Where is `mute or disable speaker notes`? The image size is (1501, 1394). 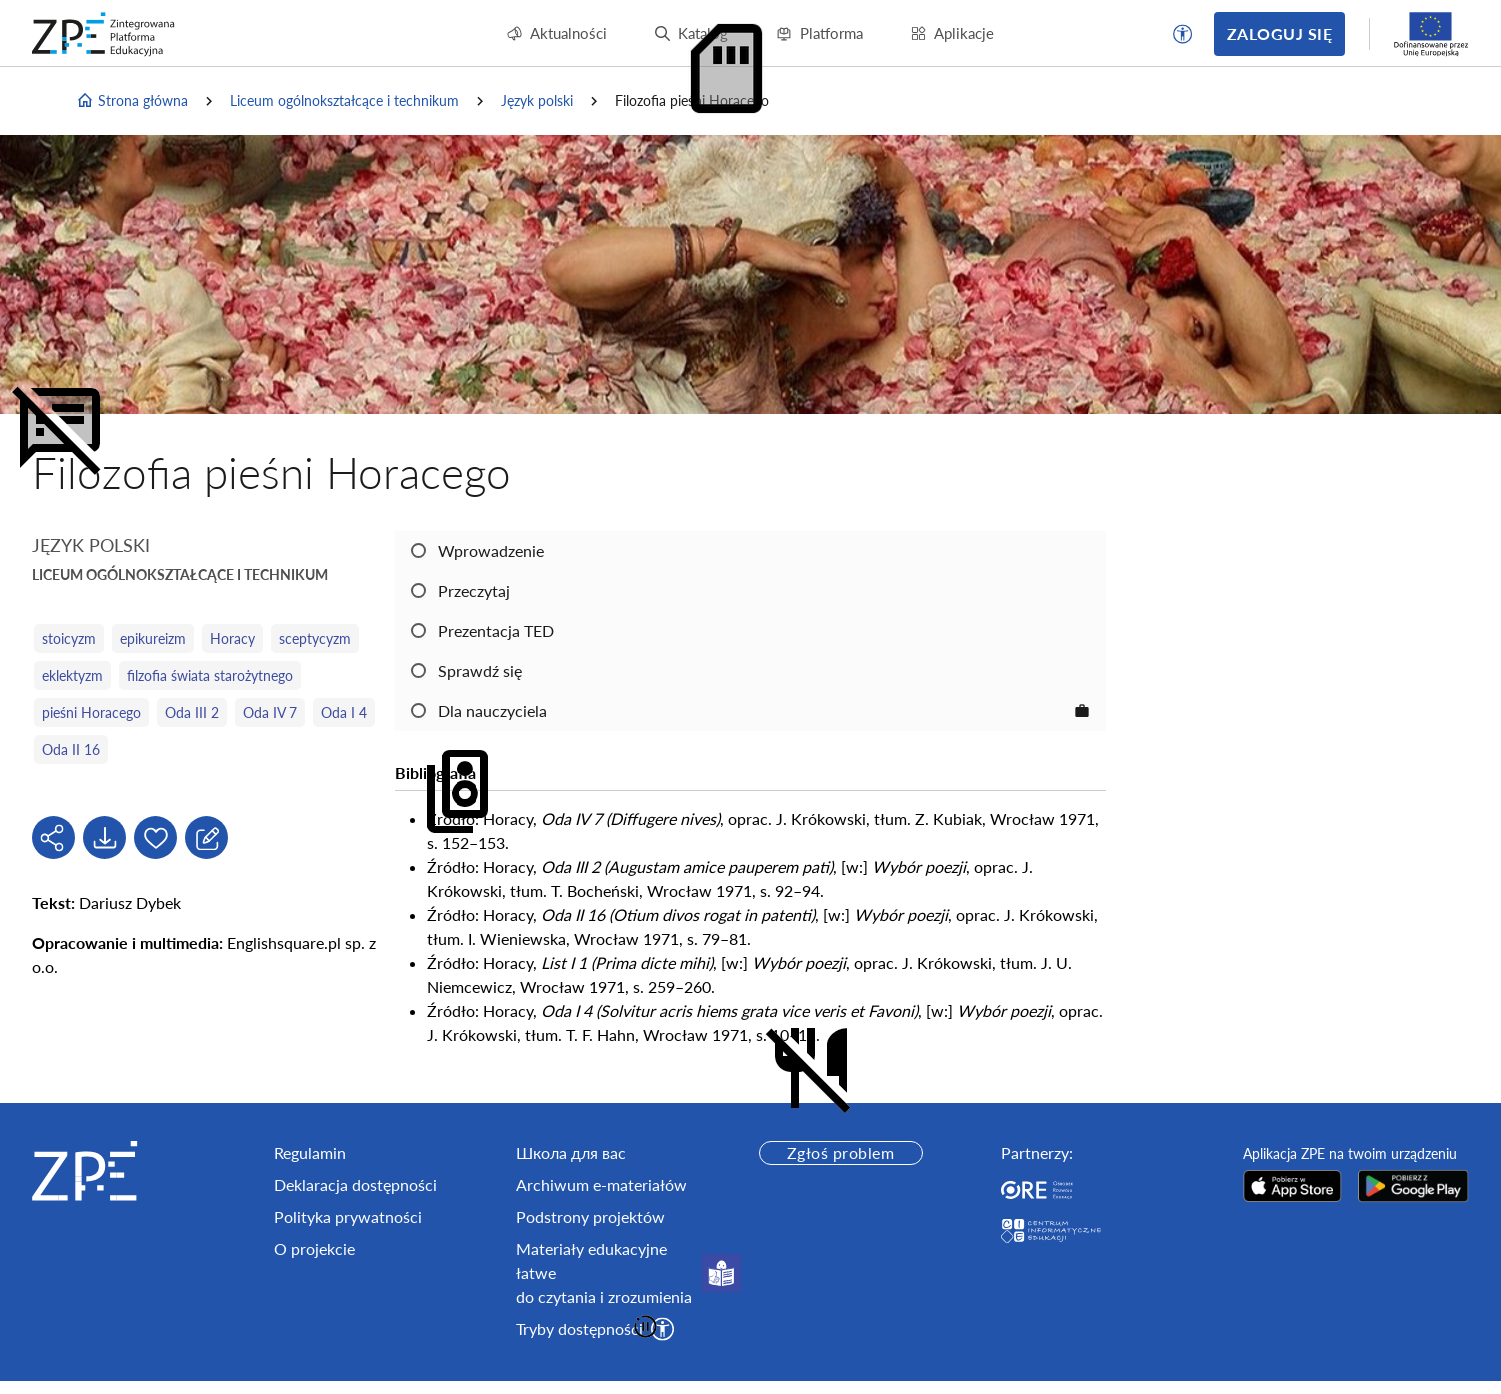 mute or disable speaker notes is located at coordinates (60, 428).